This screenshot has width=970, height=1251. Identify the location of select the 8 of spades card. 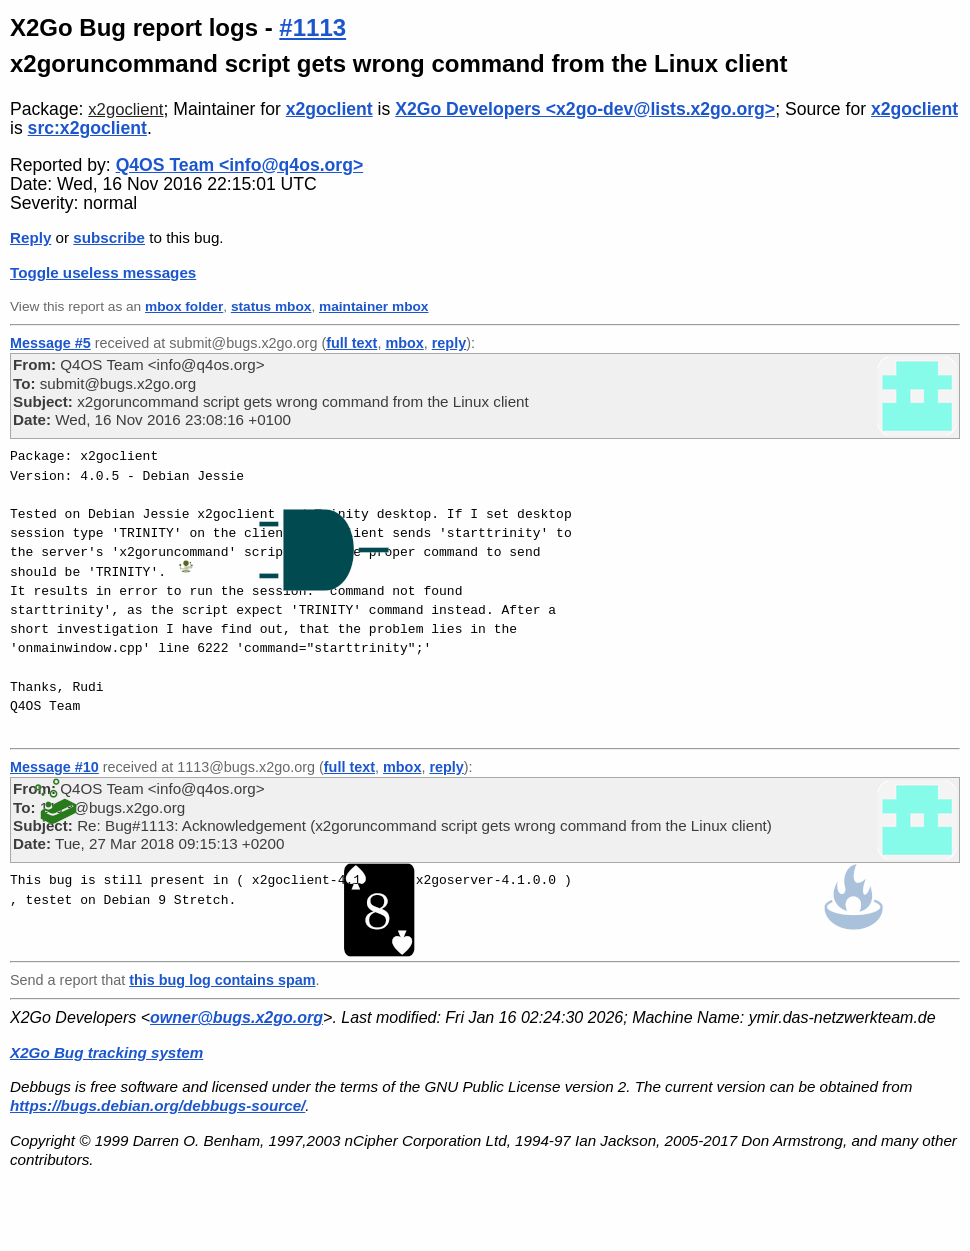
(379, 910).